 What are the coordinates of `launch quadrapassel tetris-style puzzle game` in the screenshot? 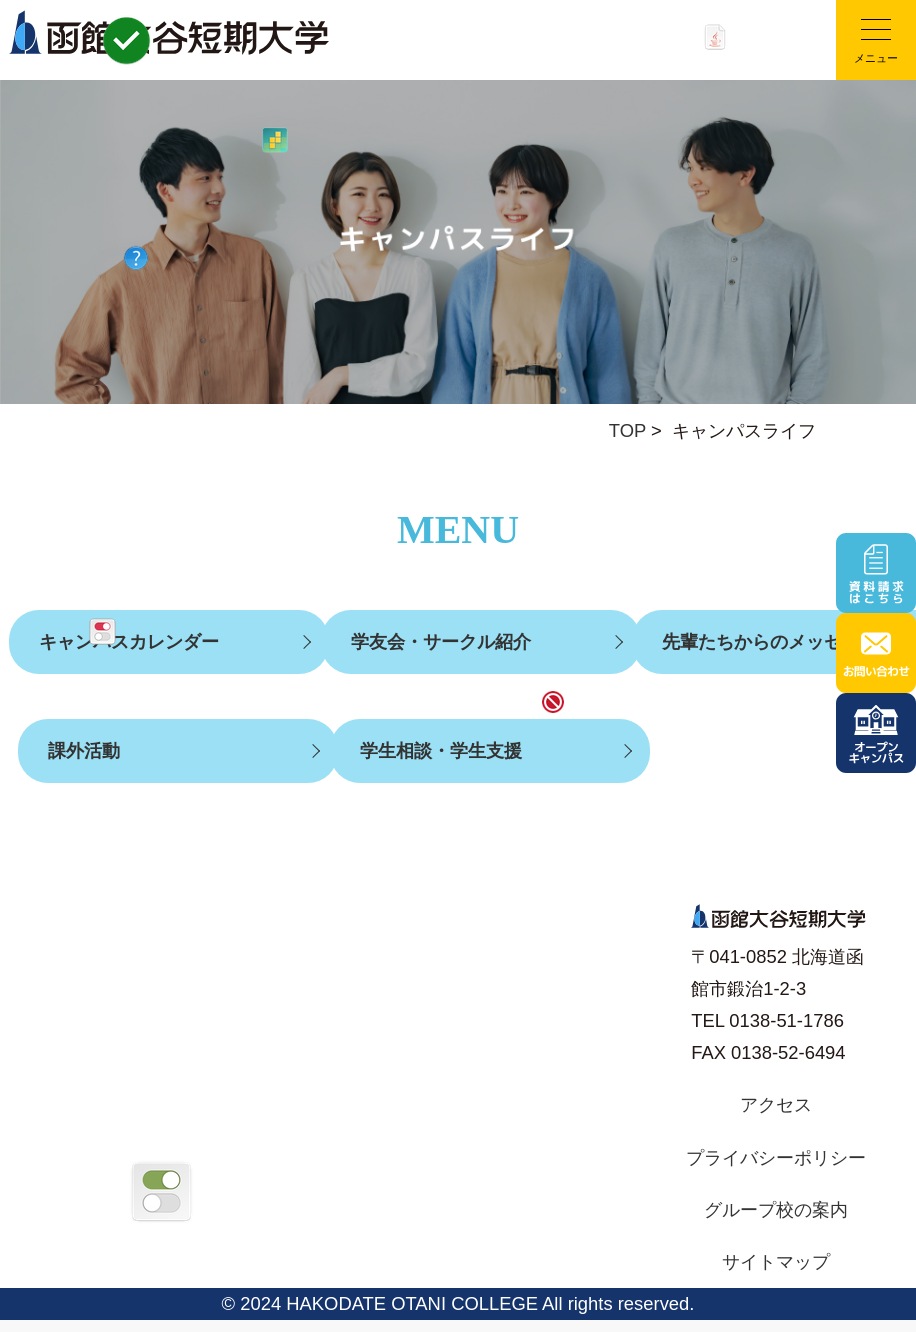 It's located at (275, 140).